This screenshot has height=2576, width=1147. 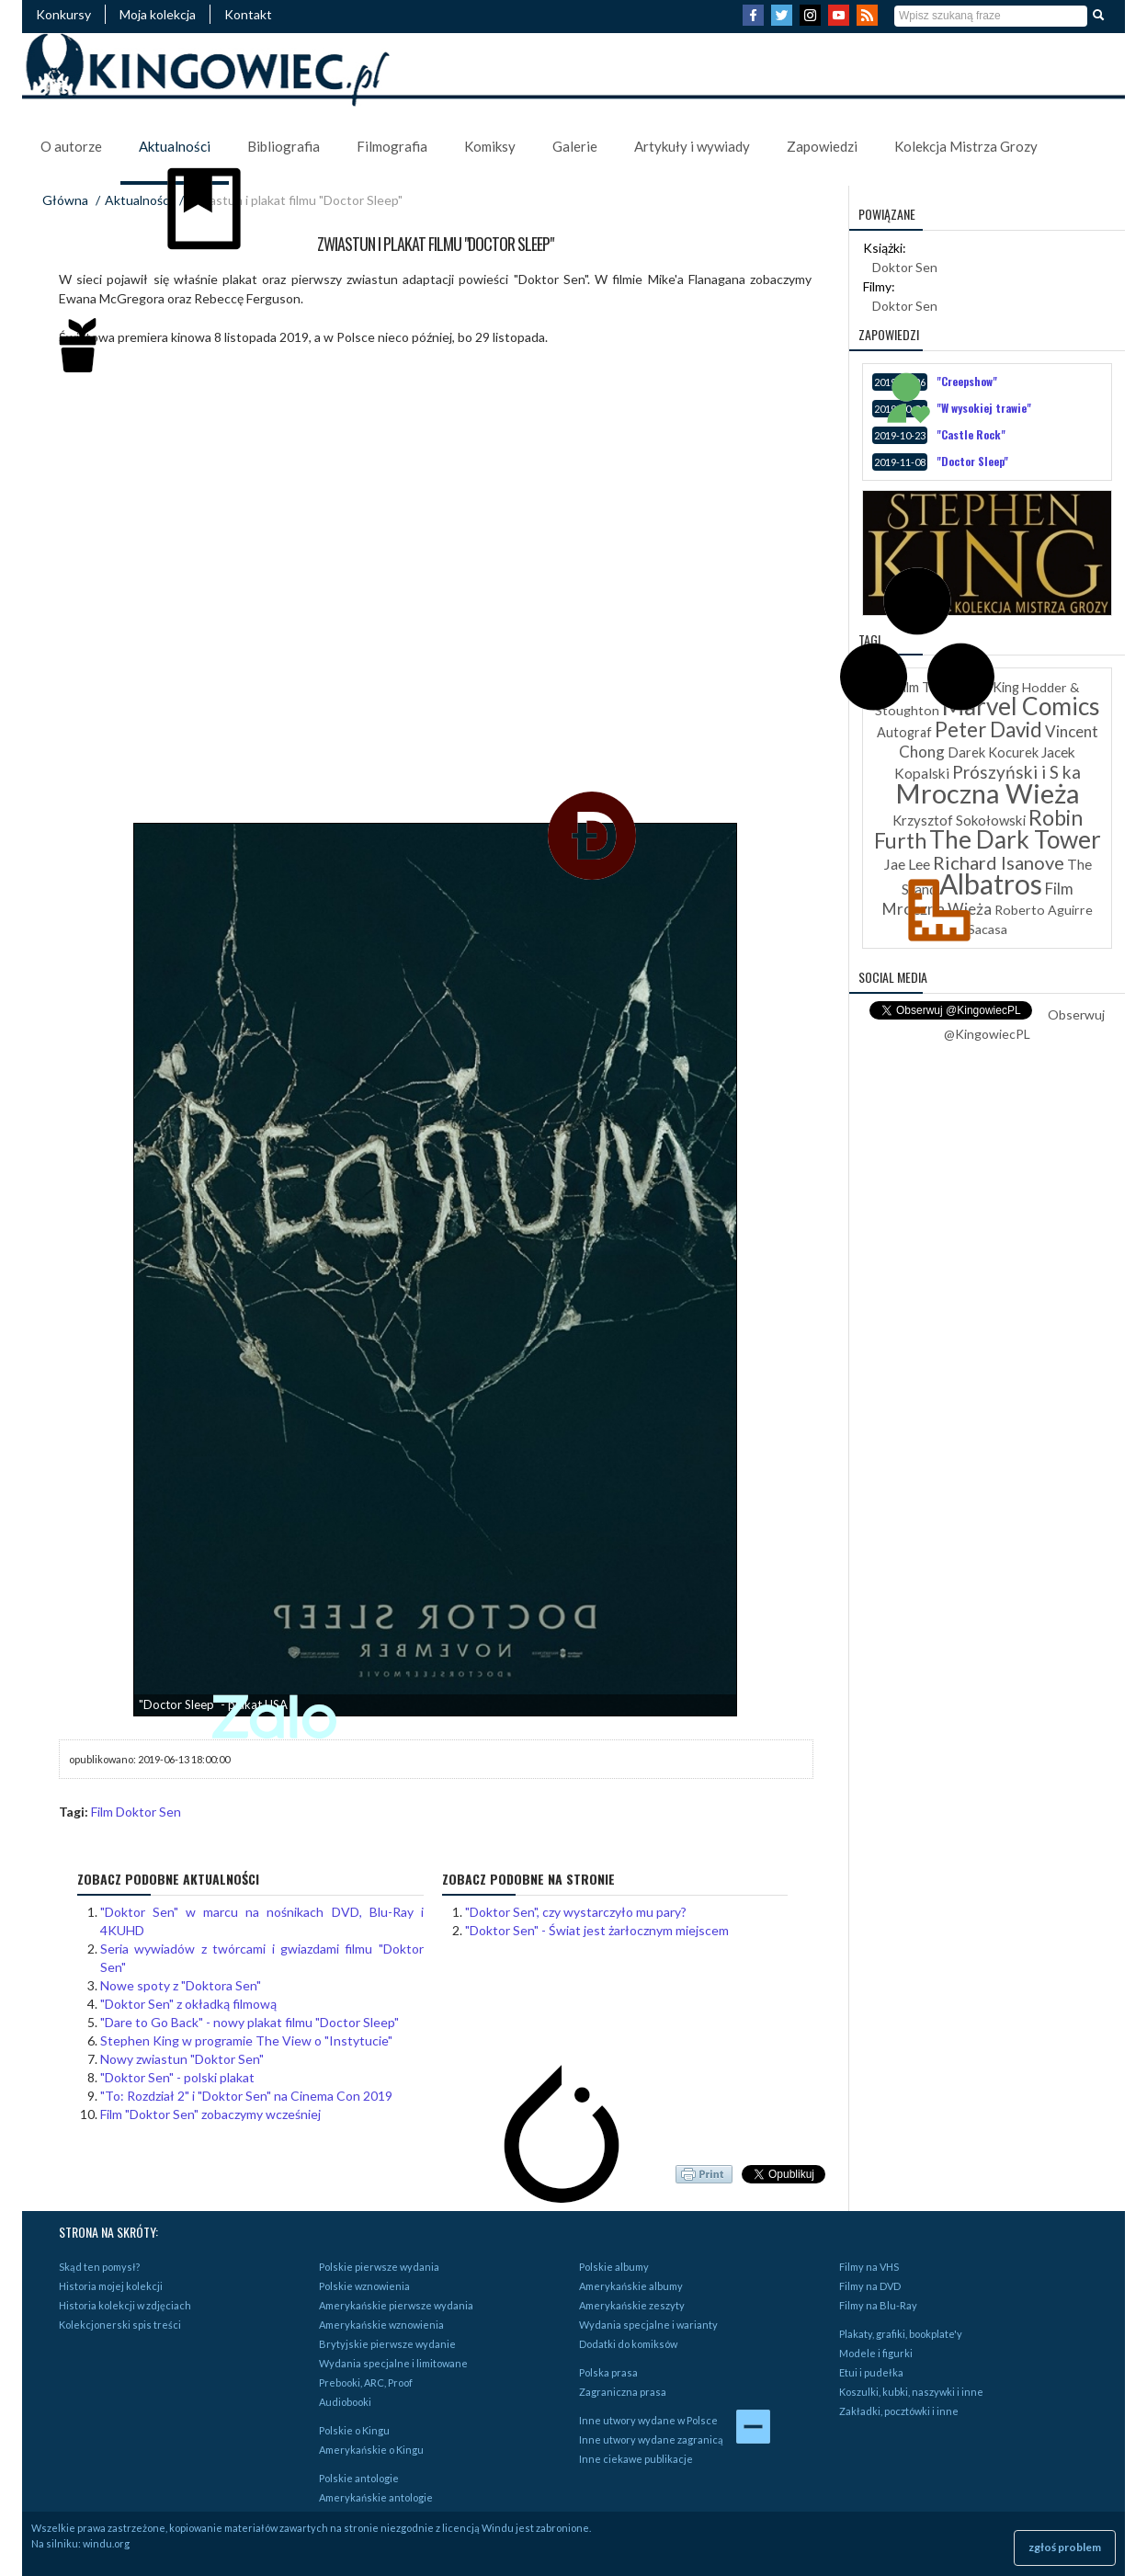 What do you see at coordinates (917, 639) in the screenshot?
I see `open asana project management app` at bounding box center [917, 639].